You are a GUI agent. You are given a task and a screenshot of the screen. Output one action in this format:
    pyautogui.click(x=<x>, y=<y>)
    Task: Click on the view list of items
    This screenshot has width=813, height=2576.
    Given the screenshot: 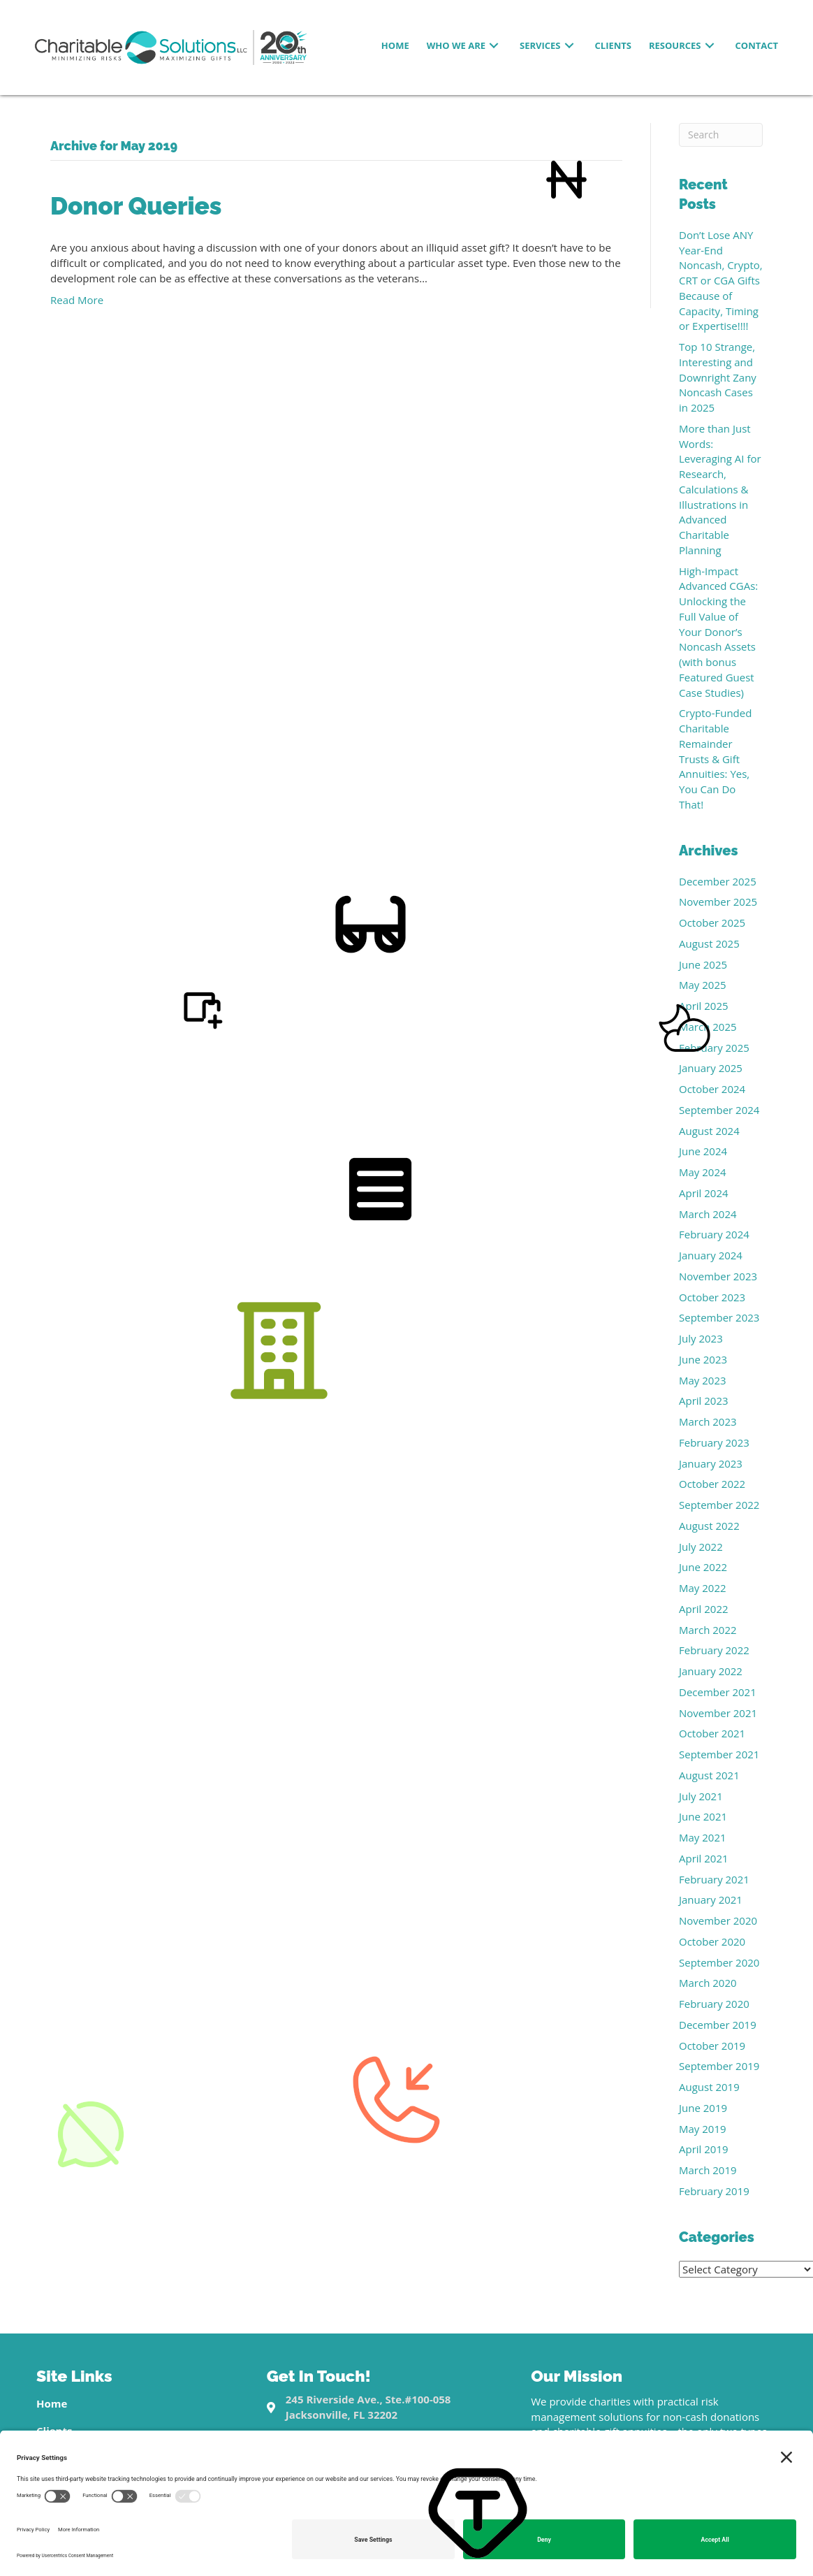 What is the action you would take?
    pyautogui.click(x=380, y=1189)
    